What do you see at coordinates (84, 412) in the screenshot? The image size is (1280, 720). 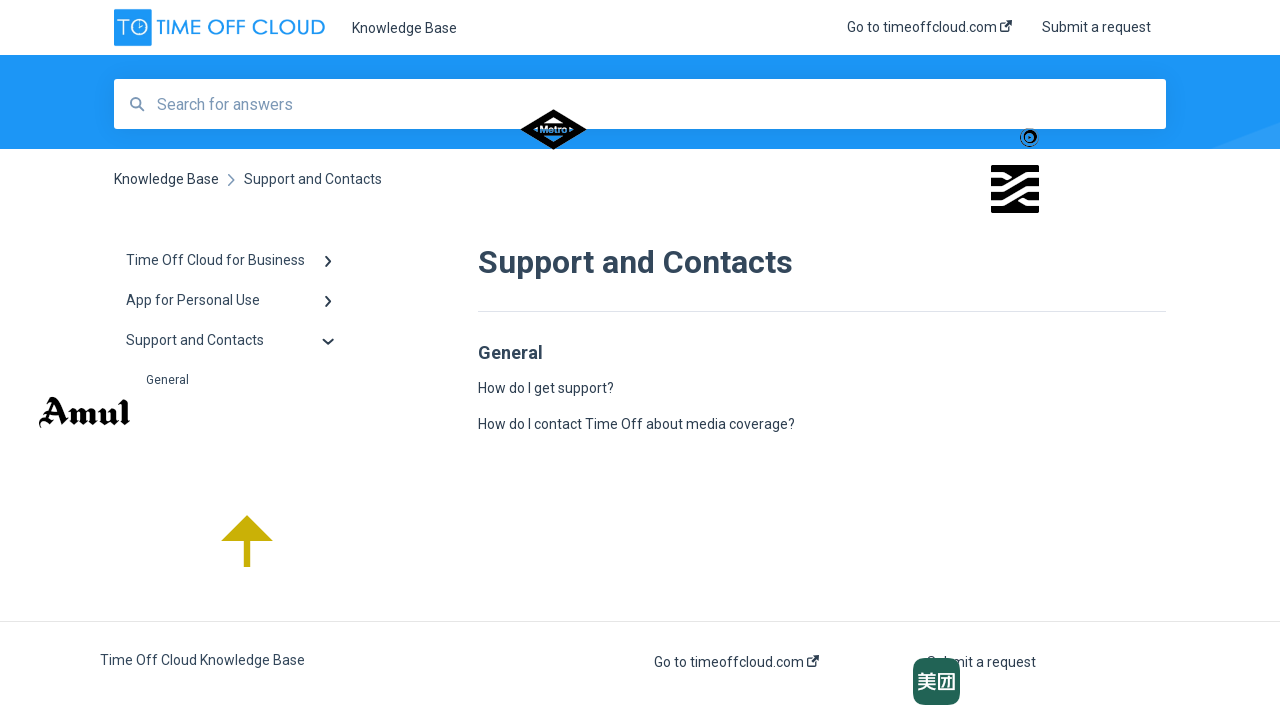 I see `Amul brand logo` at bounding box center [84, 412].